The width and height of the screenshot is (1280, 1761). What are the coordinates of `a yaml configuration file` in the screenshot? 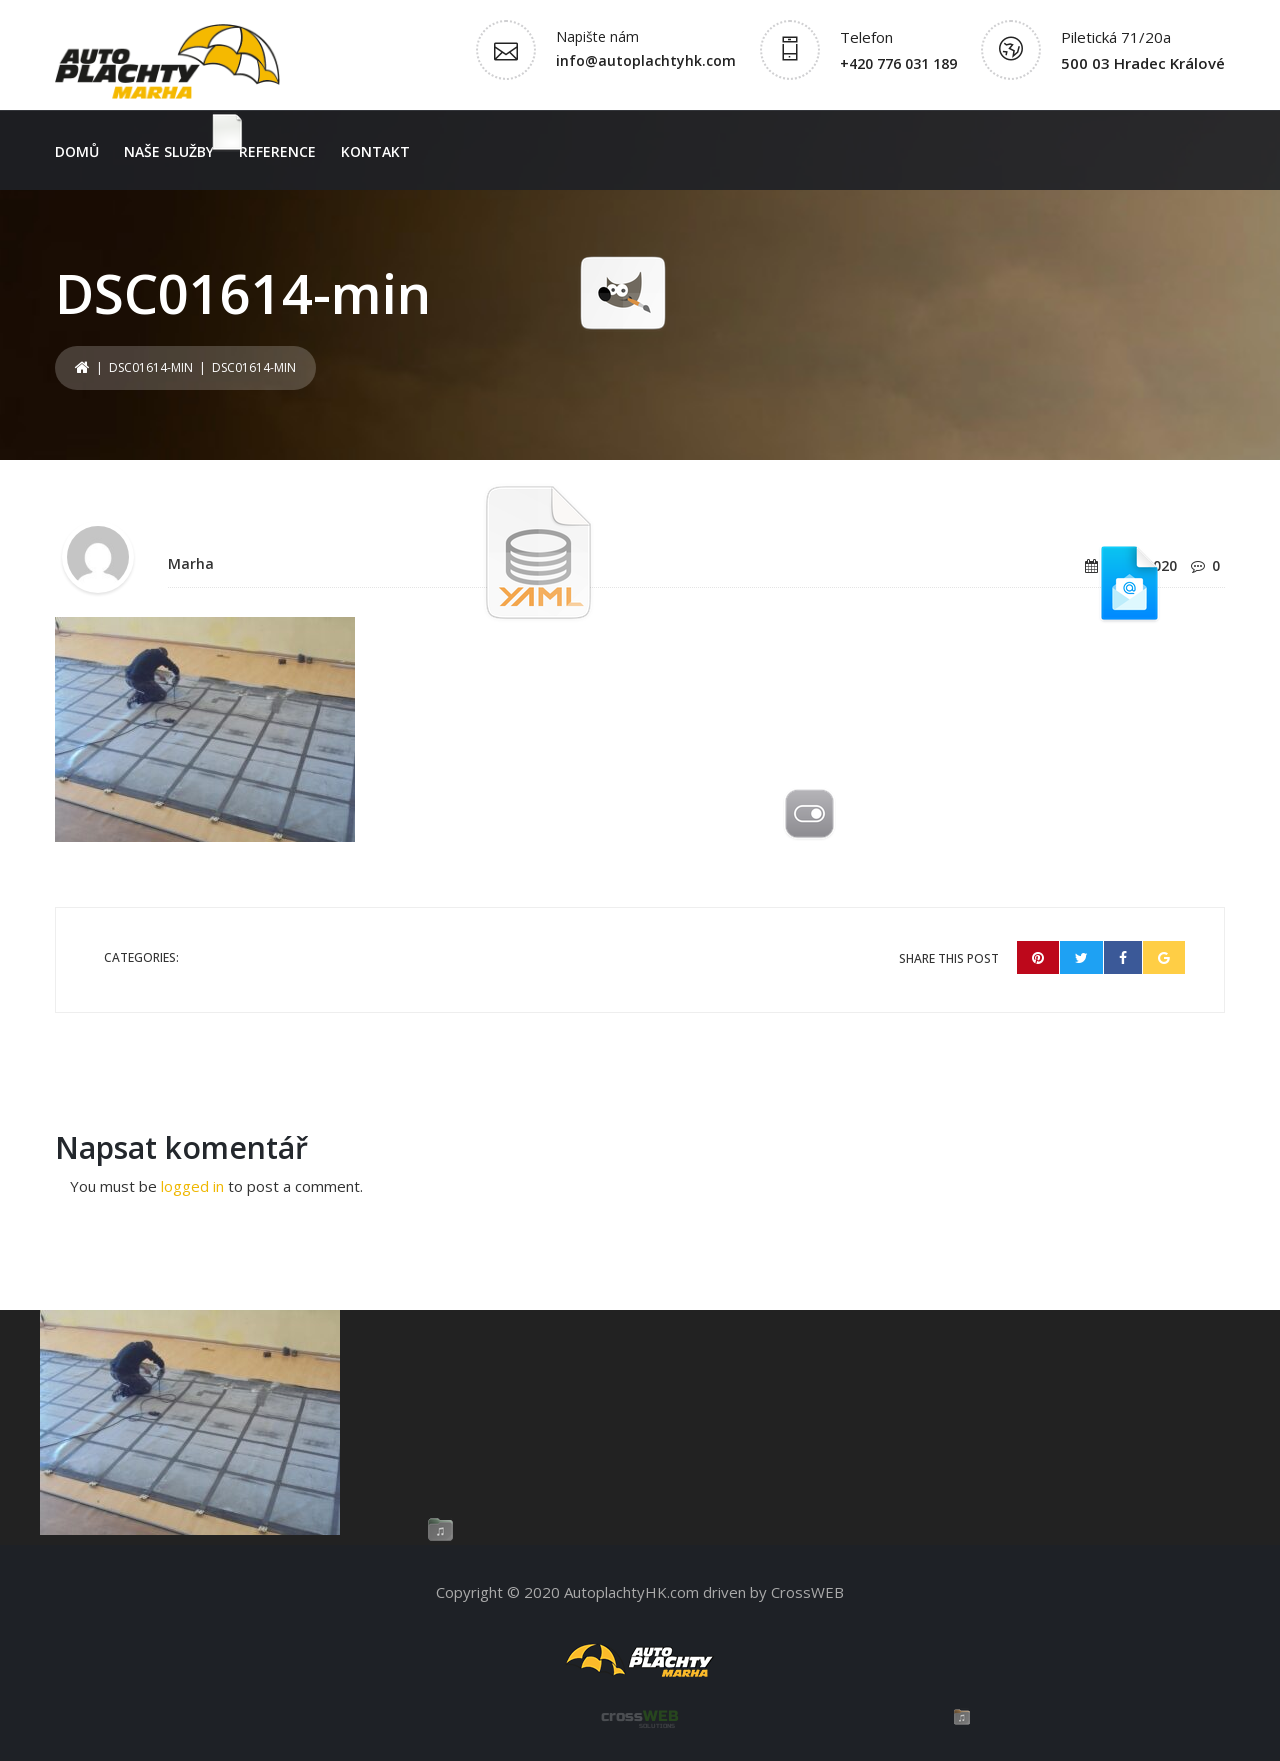 It's located at (538, 552).